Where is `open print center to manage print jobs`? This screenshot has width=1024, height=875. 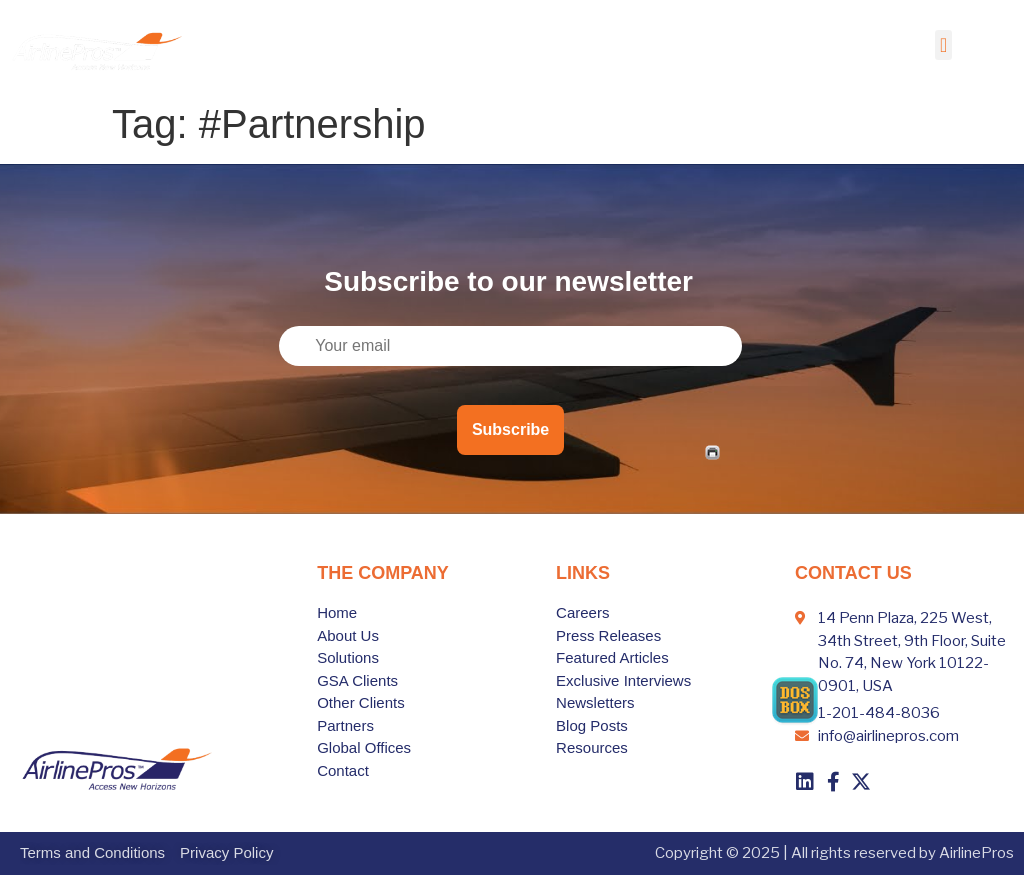
open print center to manage print jobs is located at coordinates (712, 452).